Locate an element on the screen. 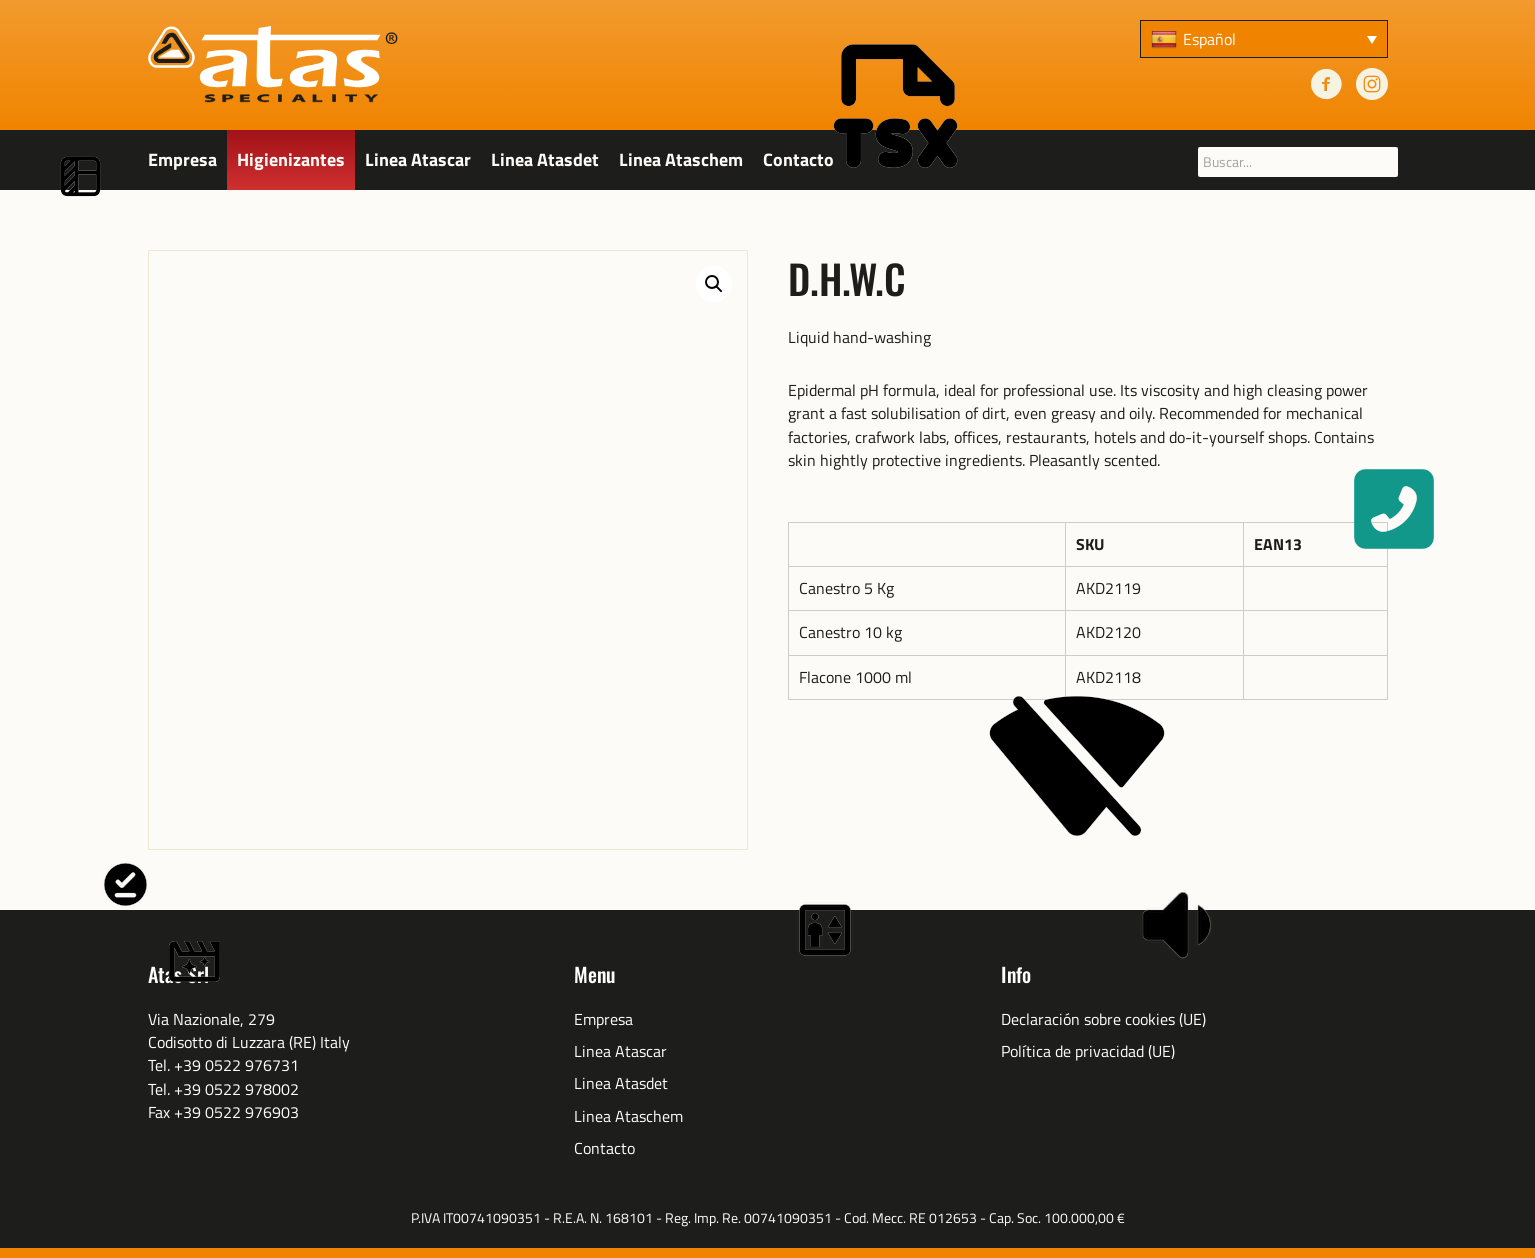 The height and width of the screenshot is (1258, 1535). indicates no wifi connection available is located at coordinates (1077, 766).